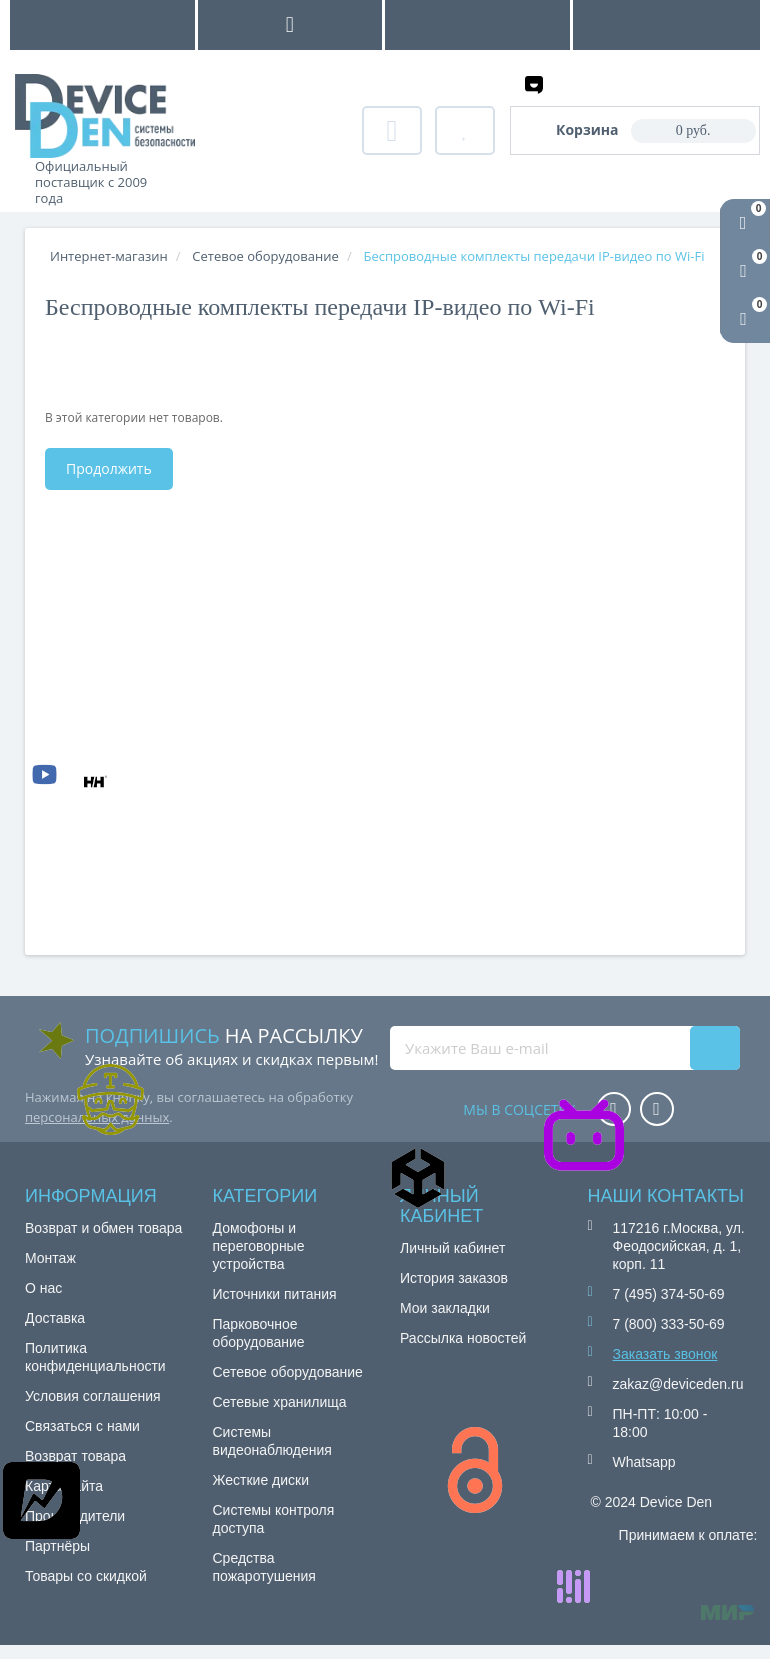 The width and height of the screenshot is (770, 1659). Describe the element at coordinates (56, 1040) in the screenshot. I see `open the Spreaker podcast platform` at that location.